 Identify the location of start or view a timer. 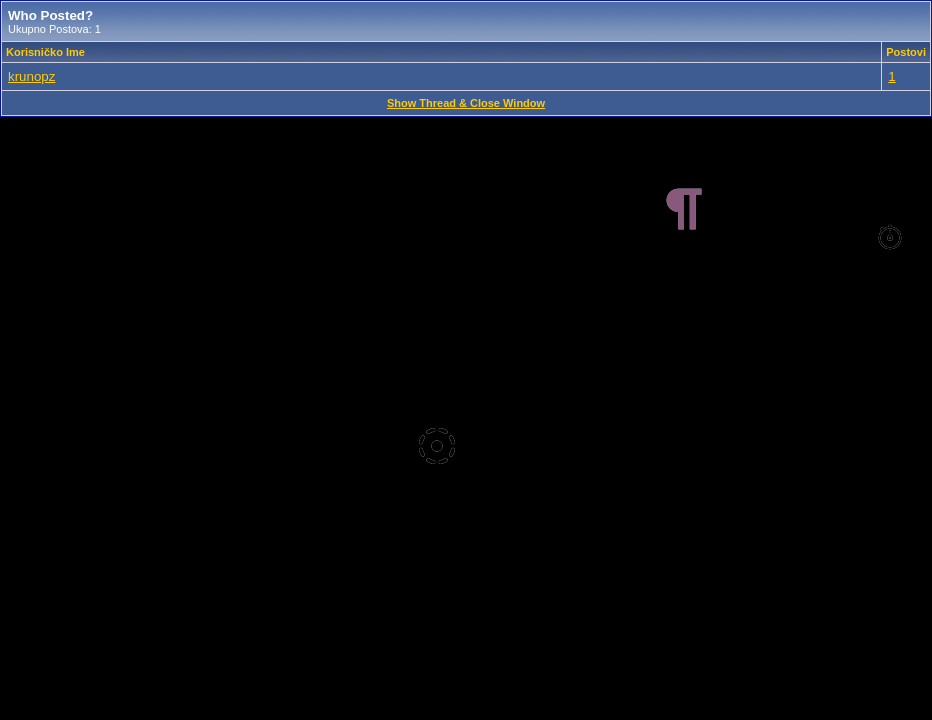
(890, 237).